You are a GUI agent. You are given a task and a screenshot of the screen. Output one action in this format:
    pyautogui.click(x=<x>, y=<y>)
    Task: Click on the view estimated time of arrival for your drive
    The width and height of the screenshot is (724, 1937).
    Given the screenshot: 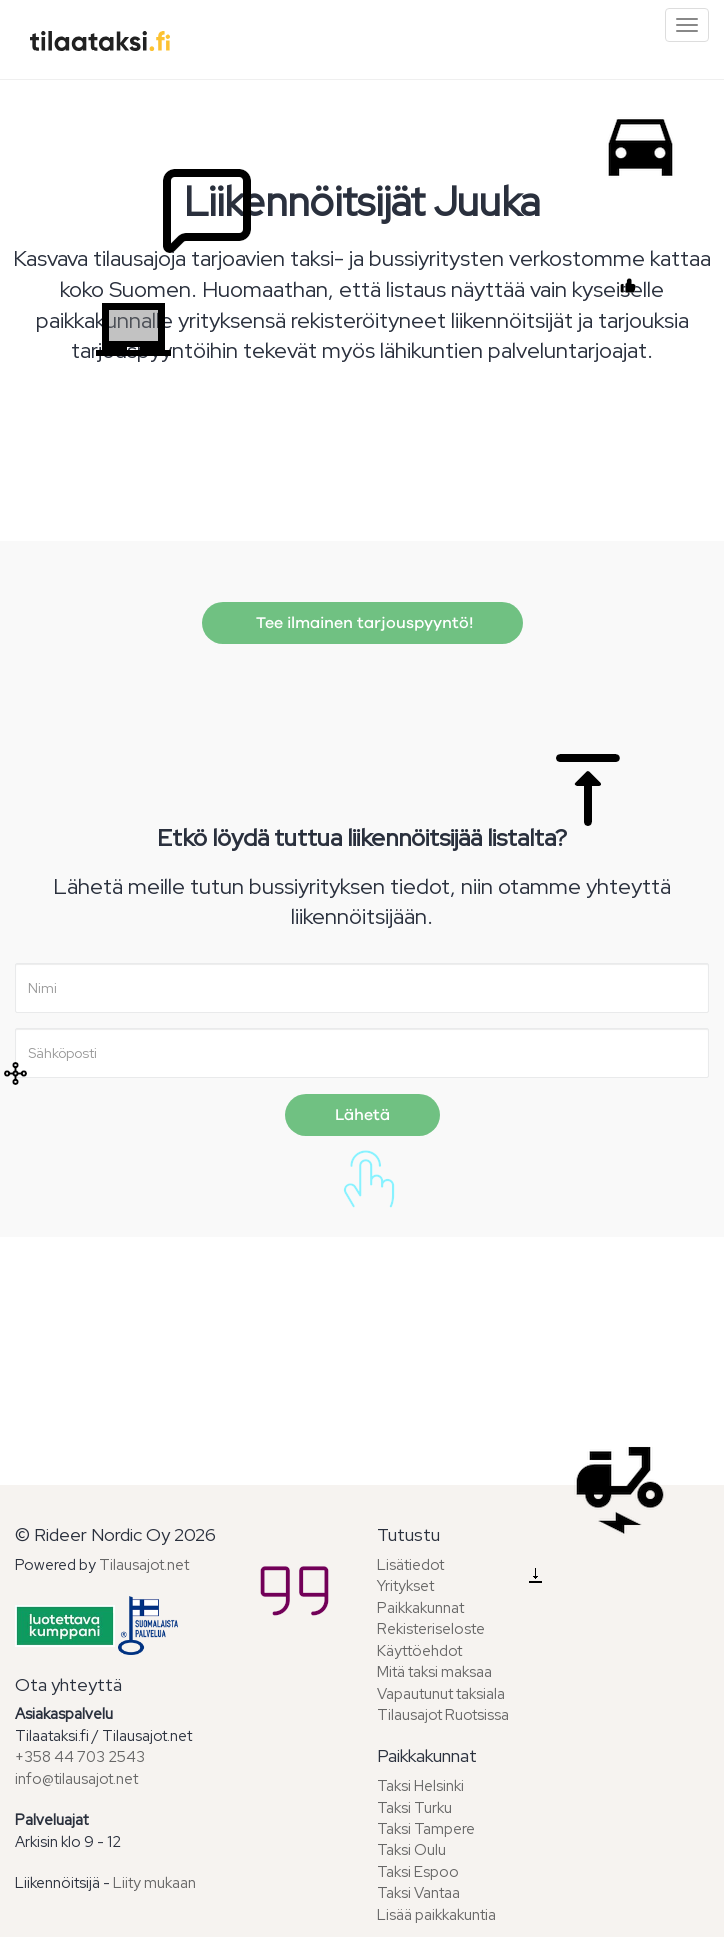 What is the action you would take?
    pyautogui.click(x=640, y=147)
    